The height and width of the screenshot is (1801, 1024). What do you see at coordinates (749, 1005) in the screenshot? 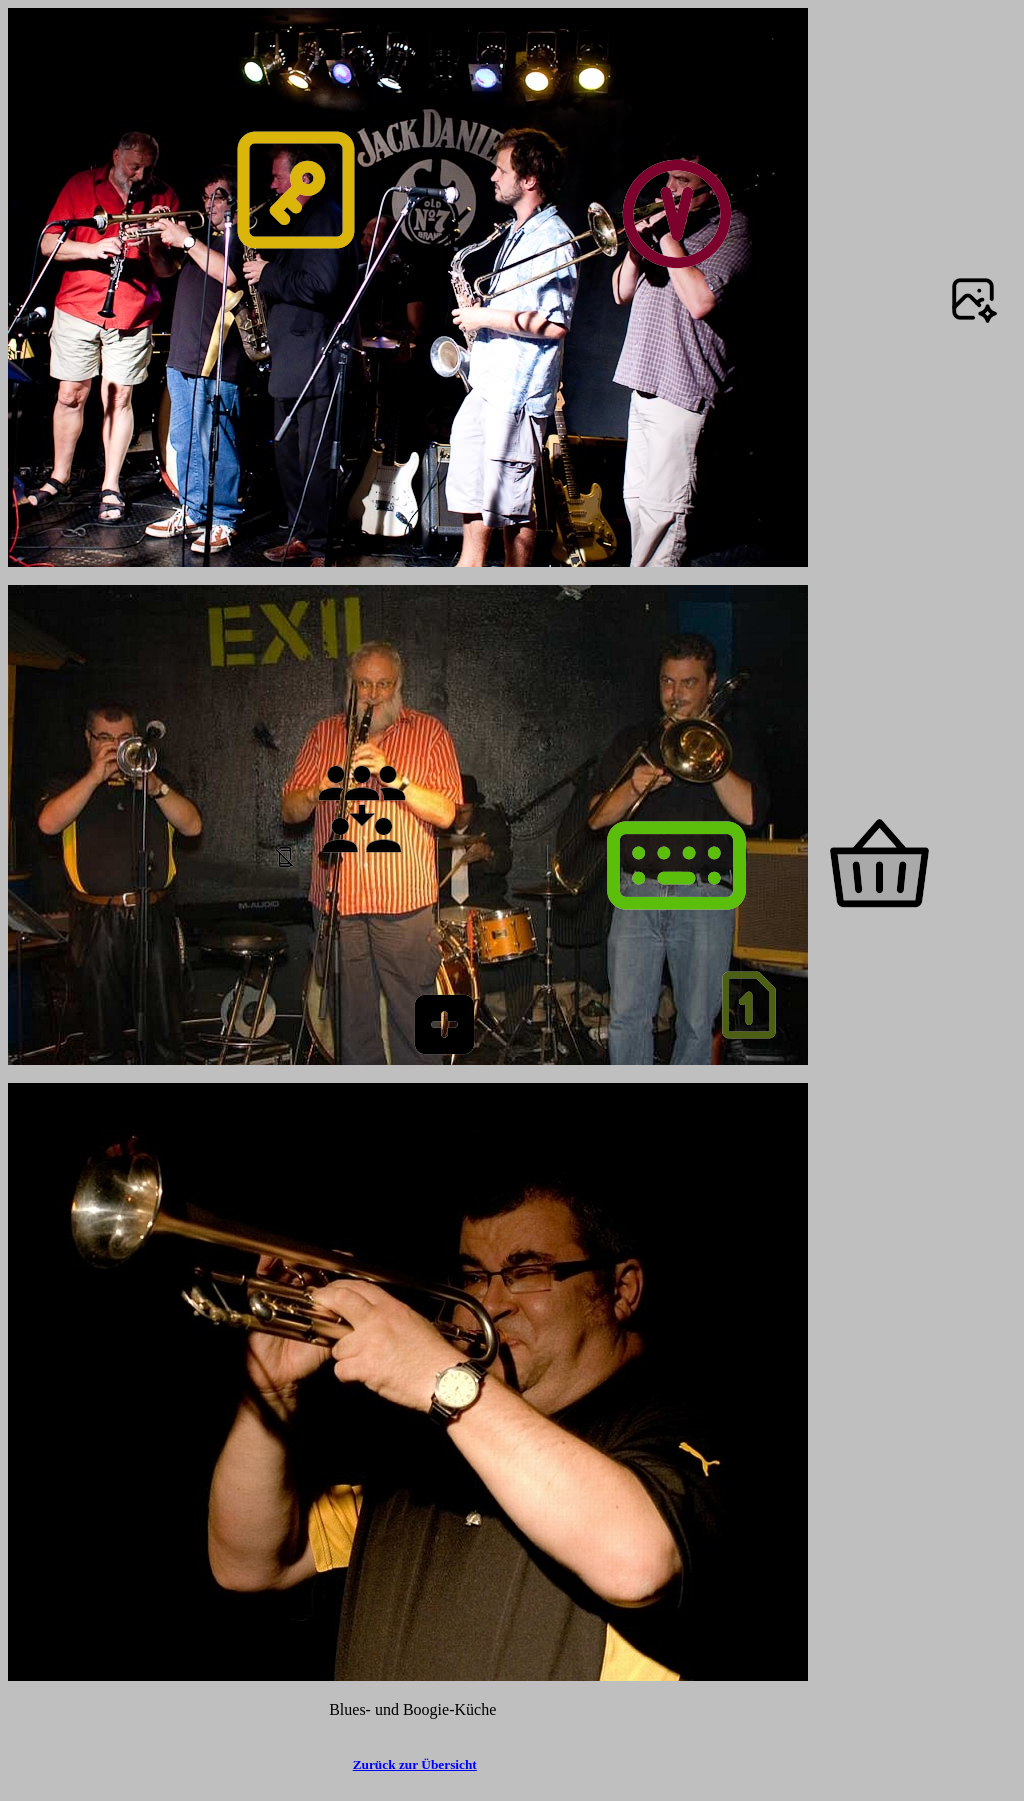
I see `sim card slot 1 indicator` at bounding box center [749, 1005].